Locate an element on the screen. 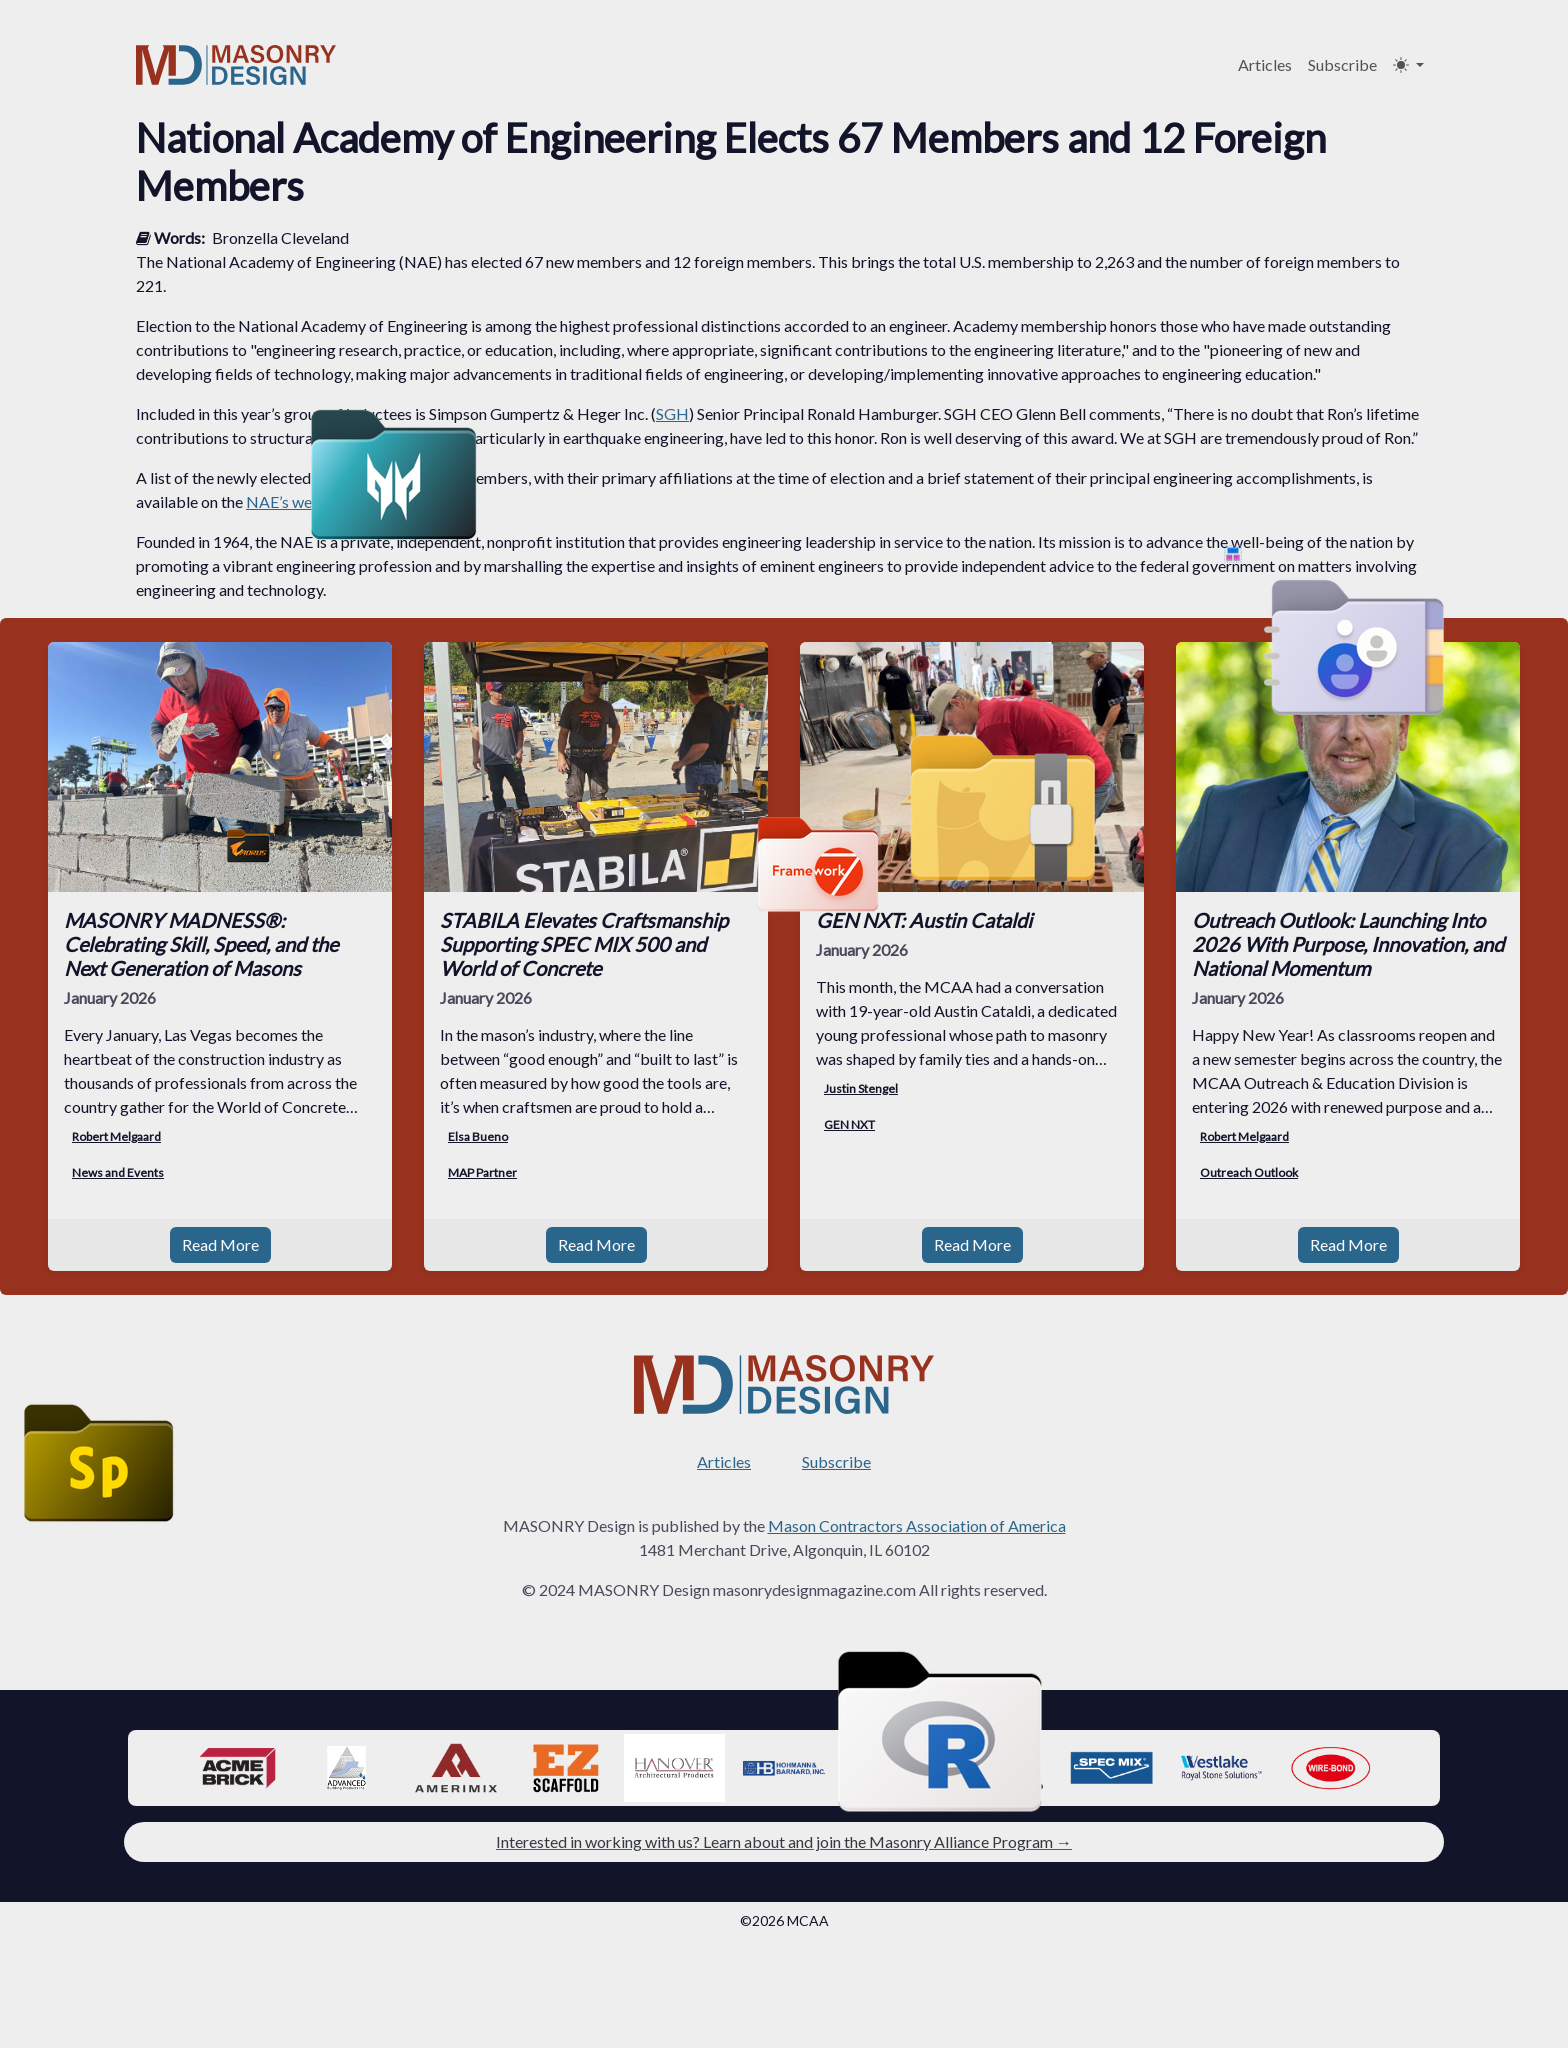  open folder containing adobe spark projects is located at coordinates (98, 1467).